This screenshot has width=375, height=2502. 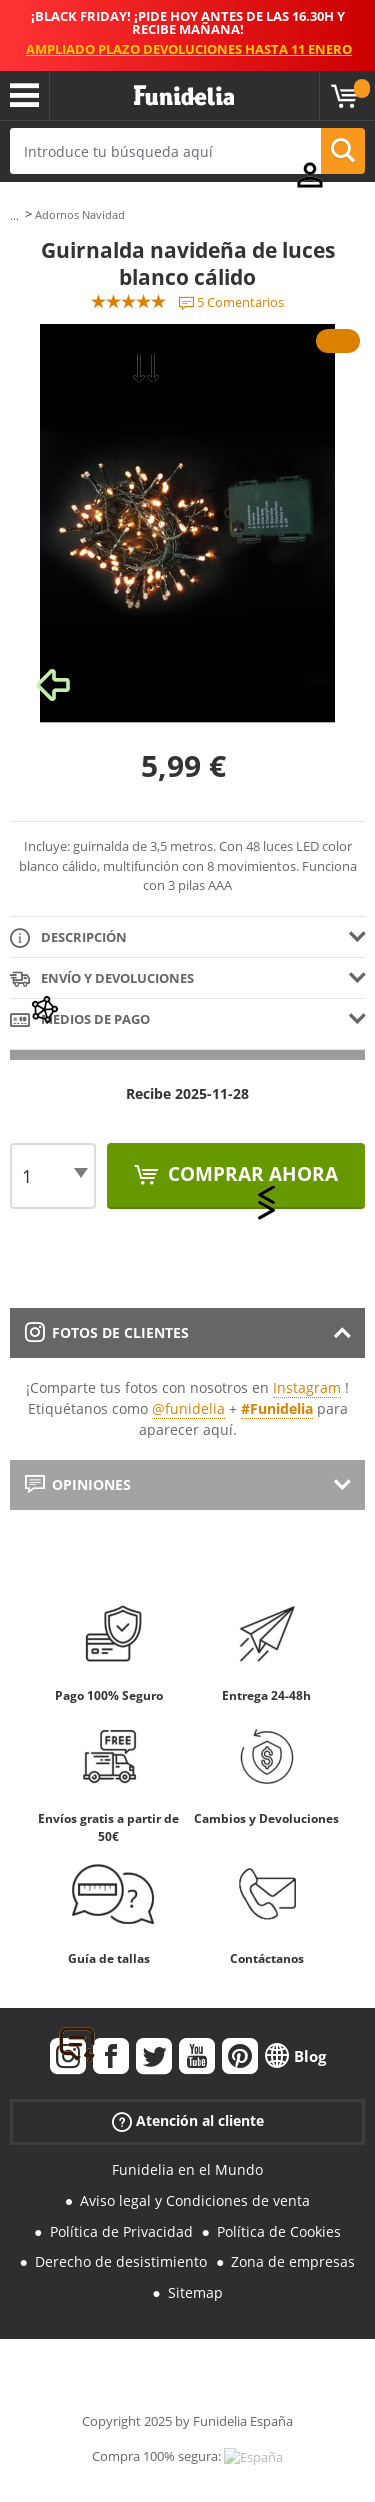 What do you see at coordinates (266, 1202) in the screenshot?
I see `open stocktwits social trading platform` at bounding box center [266, 1202].